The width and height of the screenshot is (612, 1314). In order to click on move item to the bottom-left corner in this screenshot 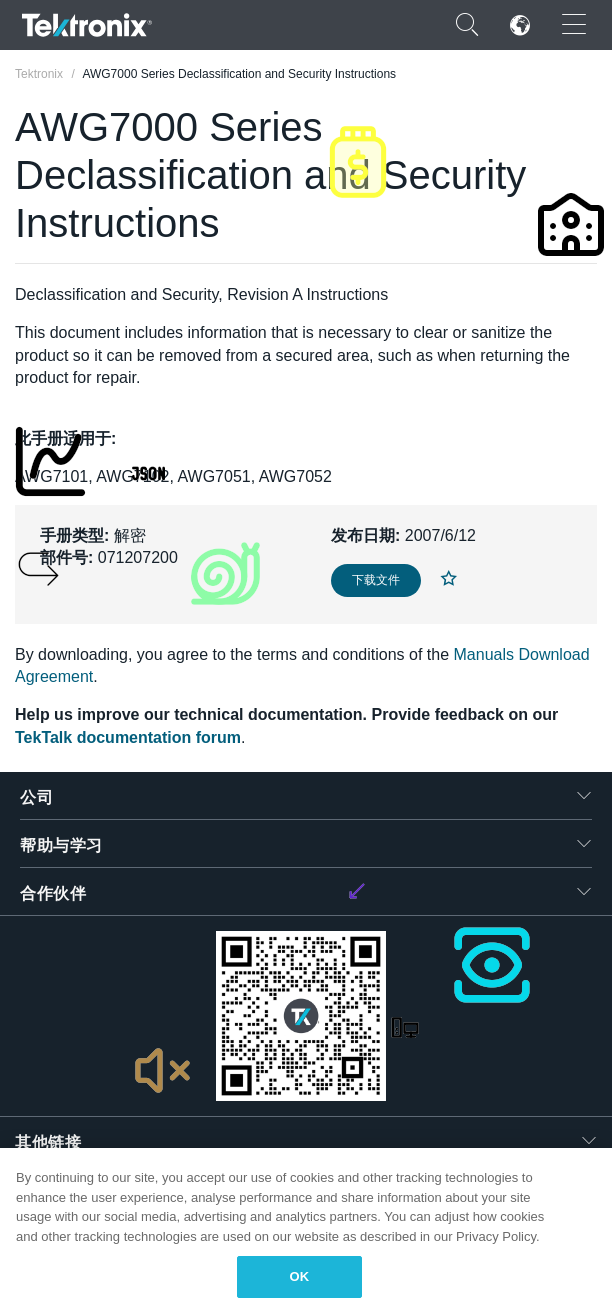, I will do `click(357, 891)`.